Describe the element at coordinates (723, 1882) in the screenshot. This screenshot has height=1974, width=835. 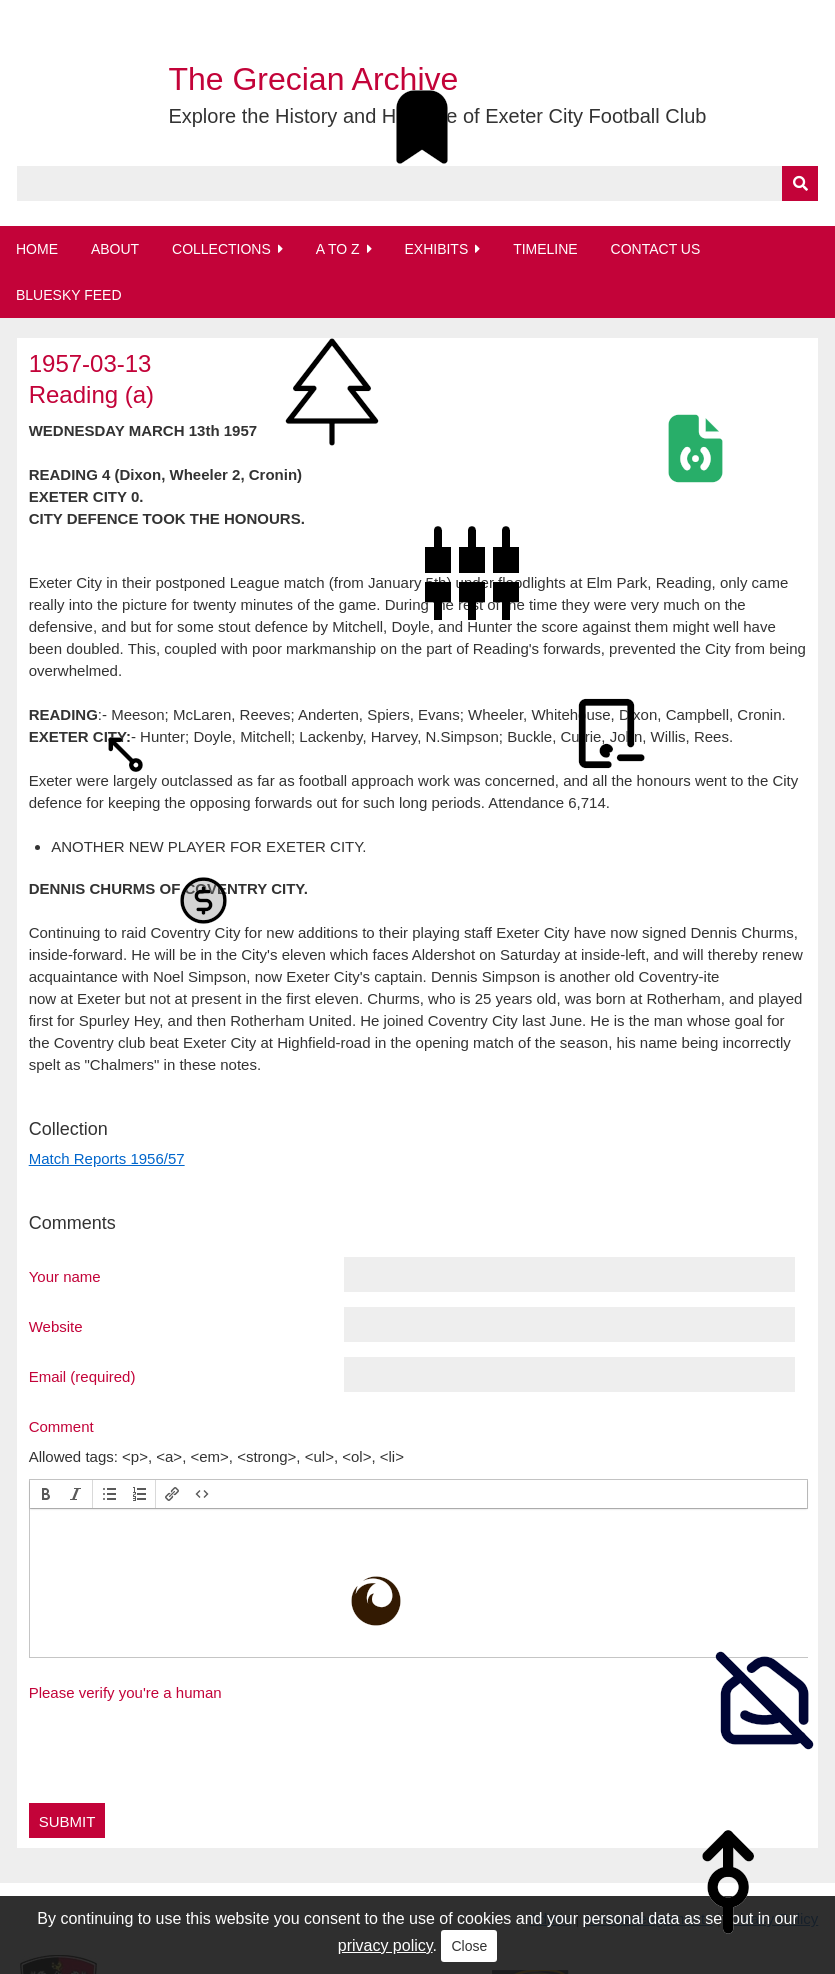
I see `continue straight through the roundabout` at that location.